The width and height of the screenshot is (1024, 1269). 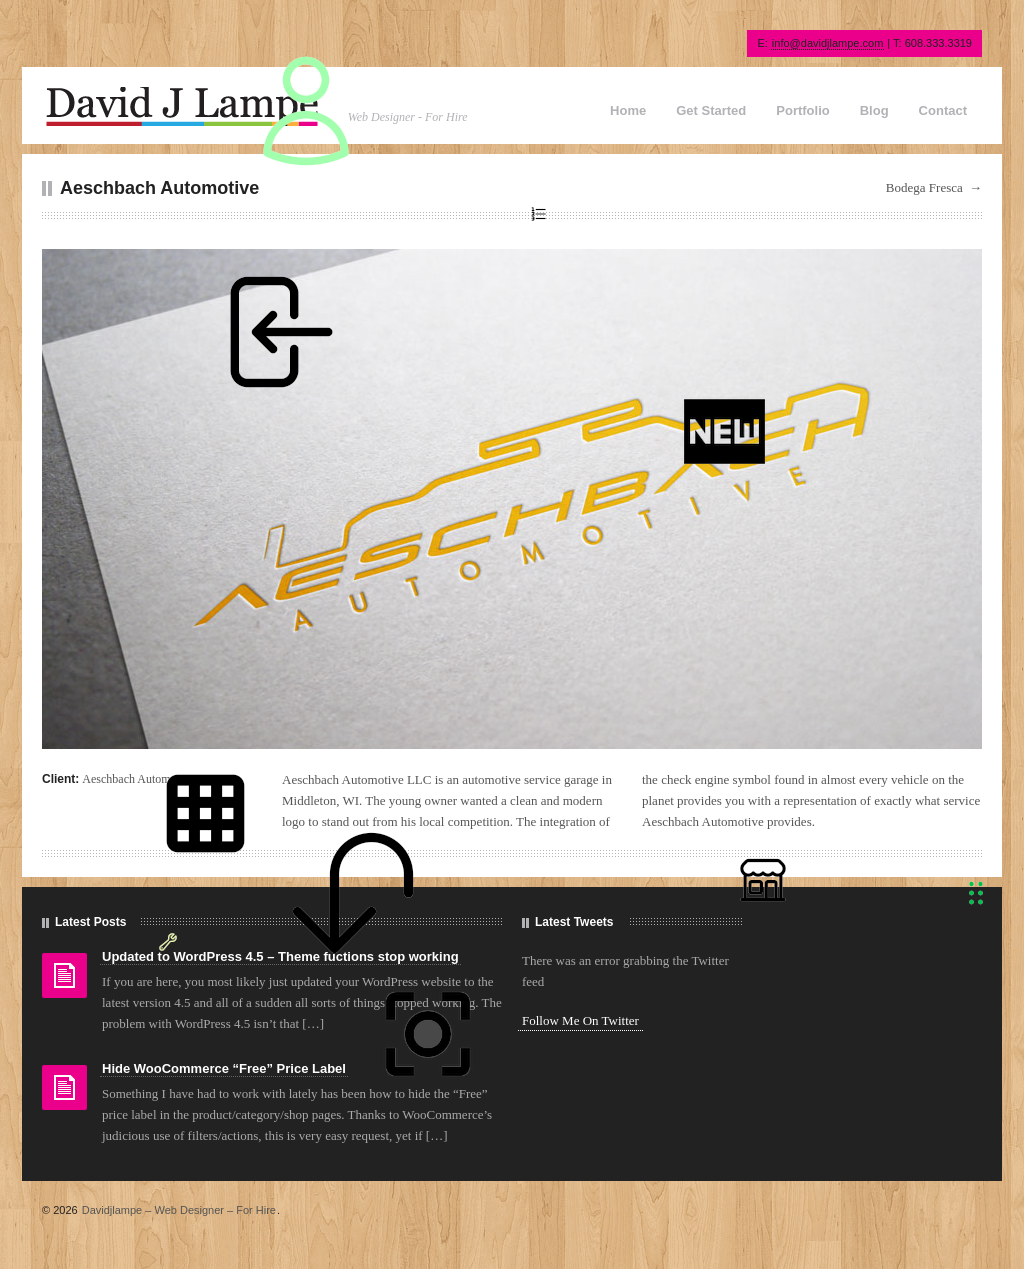 What do you see at coordinates (273, 332) in the screenshot?
I see `log out of your account` at bounding box center [273, 332].